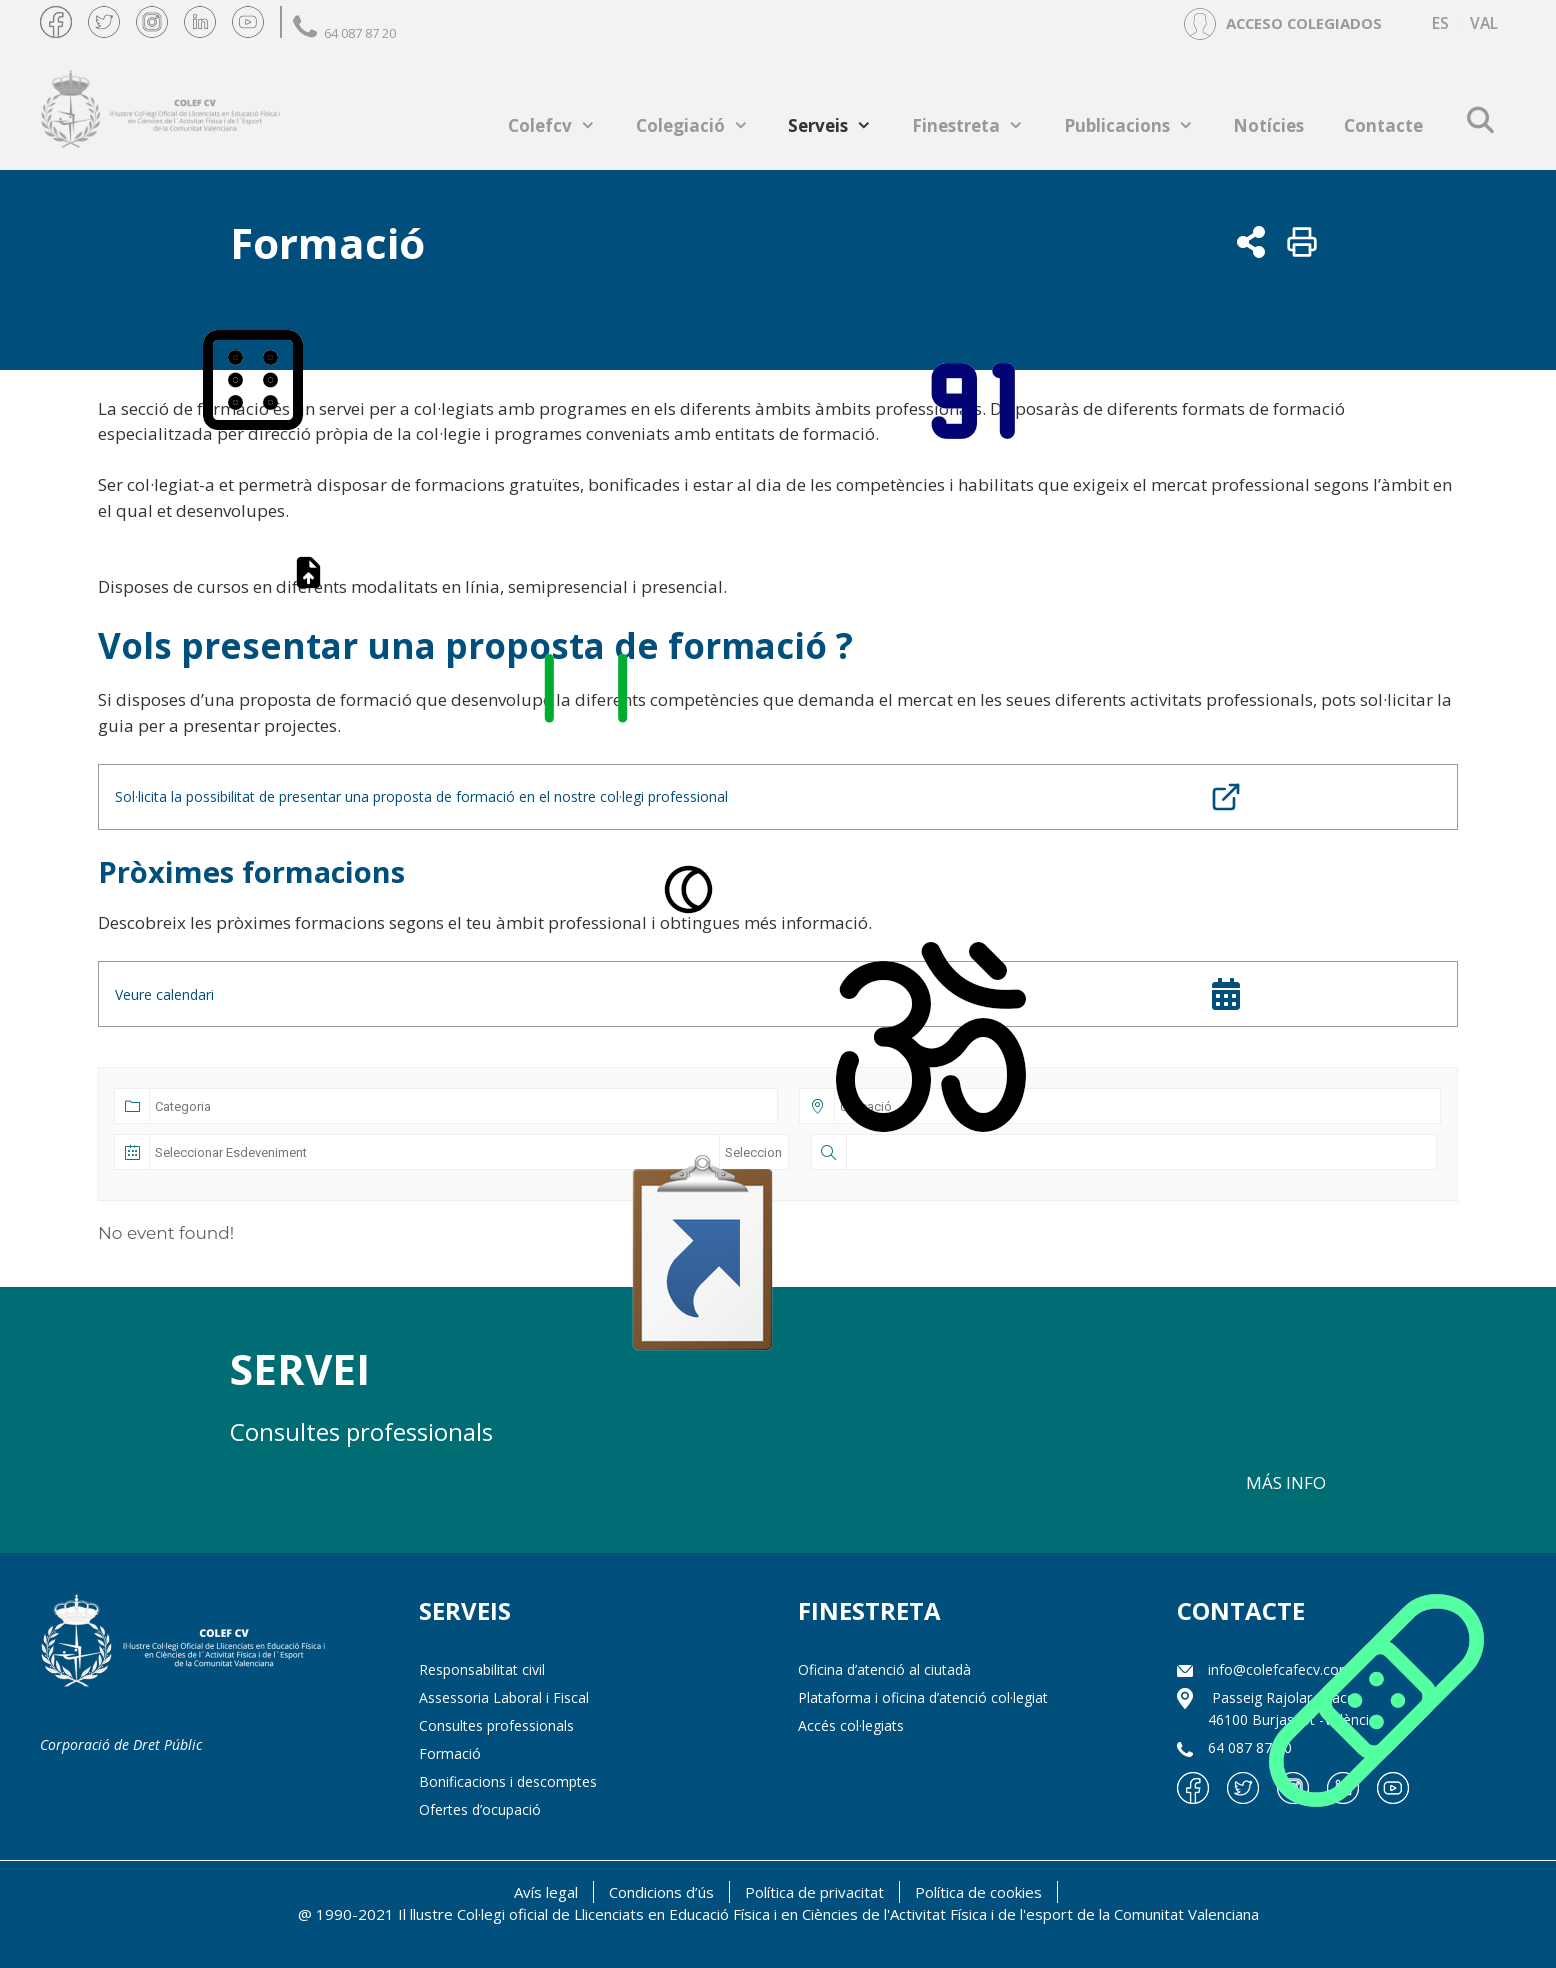 Image resolution: width=1556 pixels, height=1968 pixels. I want to click on indicates hinduism or hindu-related content, so click(931, 1037).